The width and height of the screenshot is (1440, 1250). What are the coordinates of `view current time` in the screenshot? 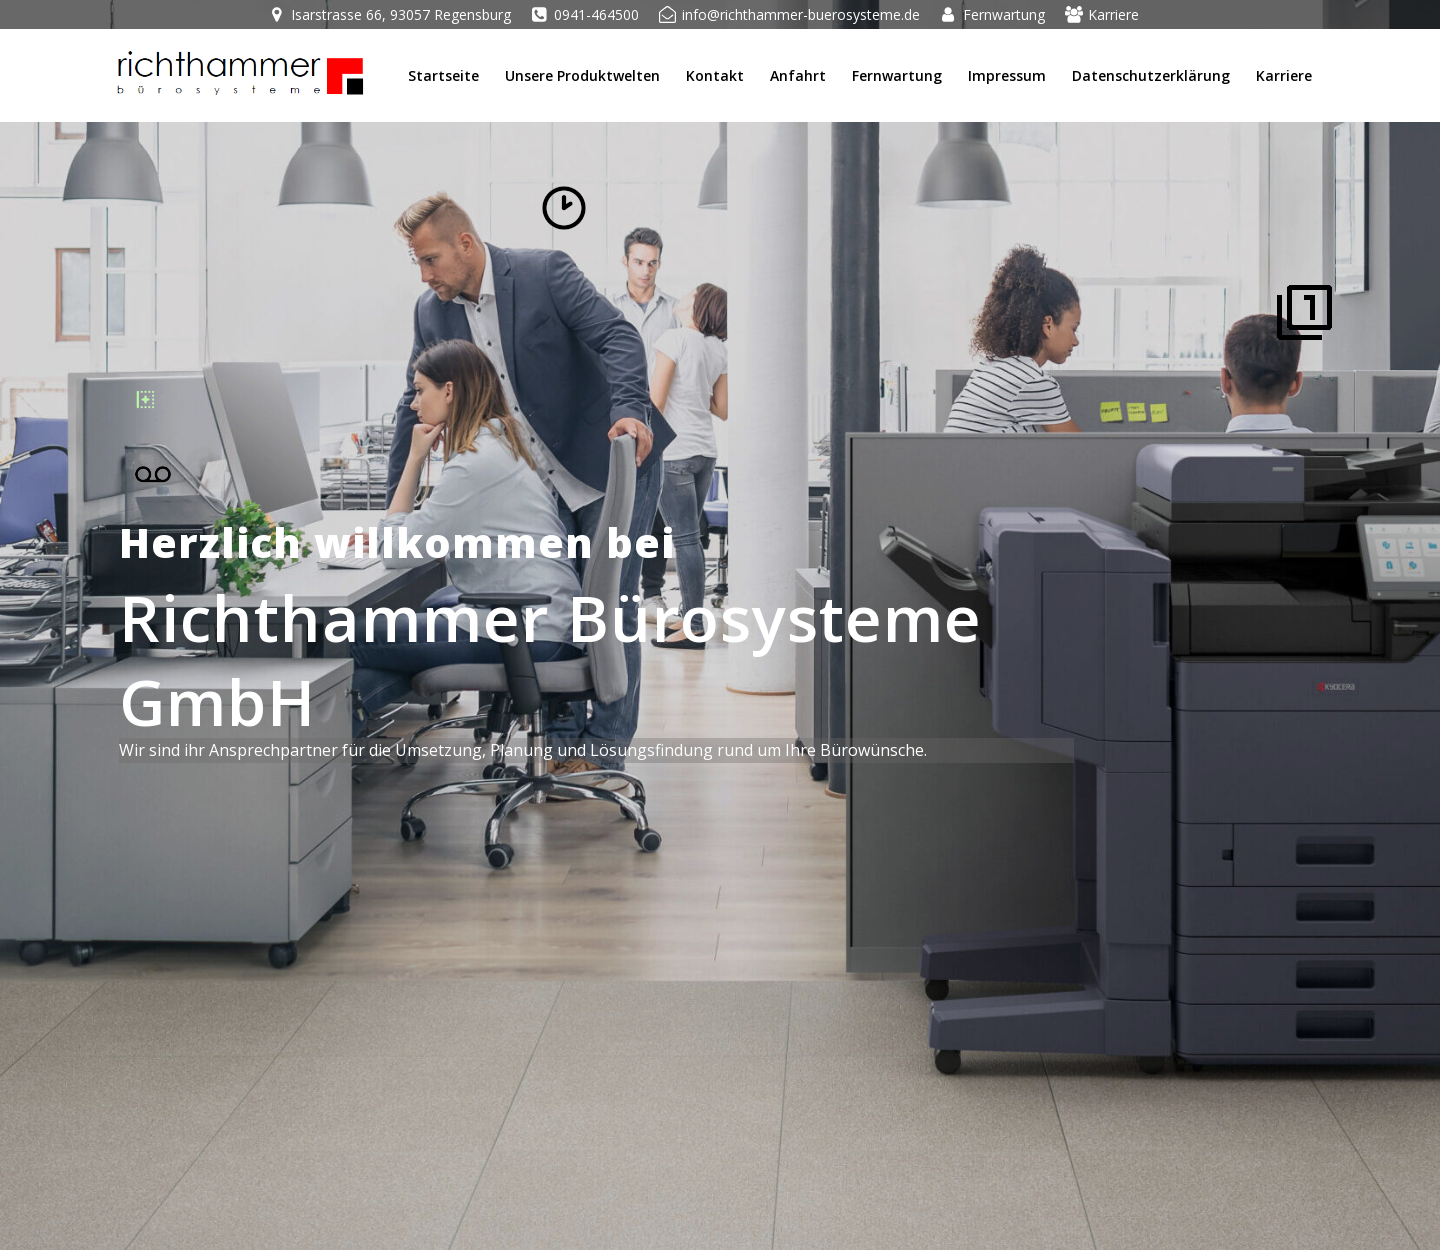 It's located at (564, 208).